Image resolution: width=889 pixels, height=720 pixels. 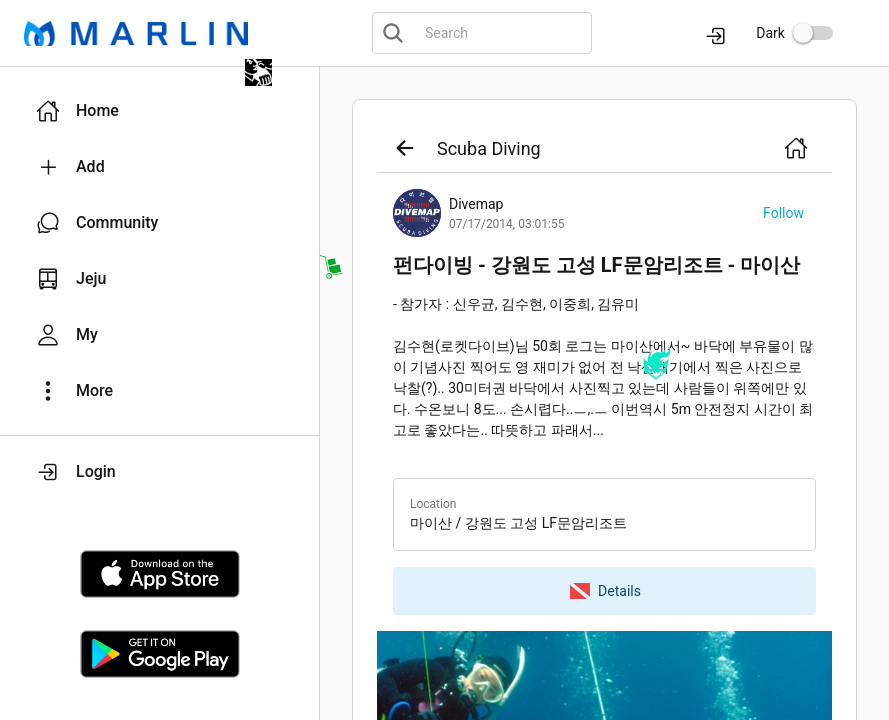 What do you see at coordinates (656, 363) in the screenshot?
I see `spirit or soul character in a game interface` at bounding box center [656, 363].